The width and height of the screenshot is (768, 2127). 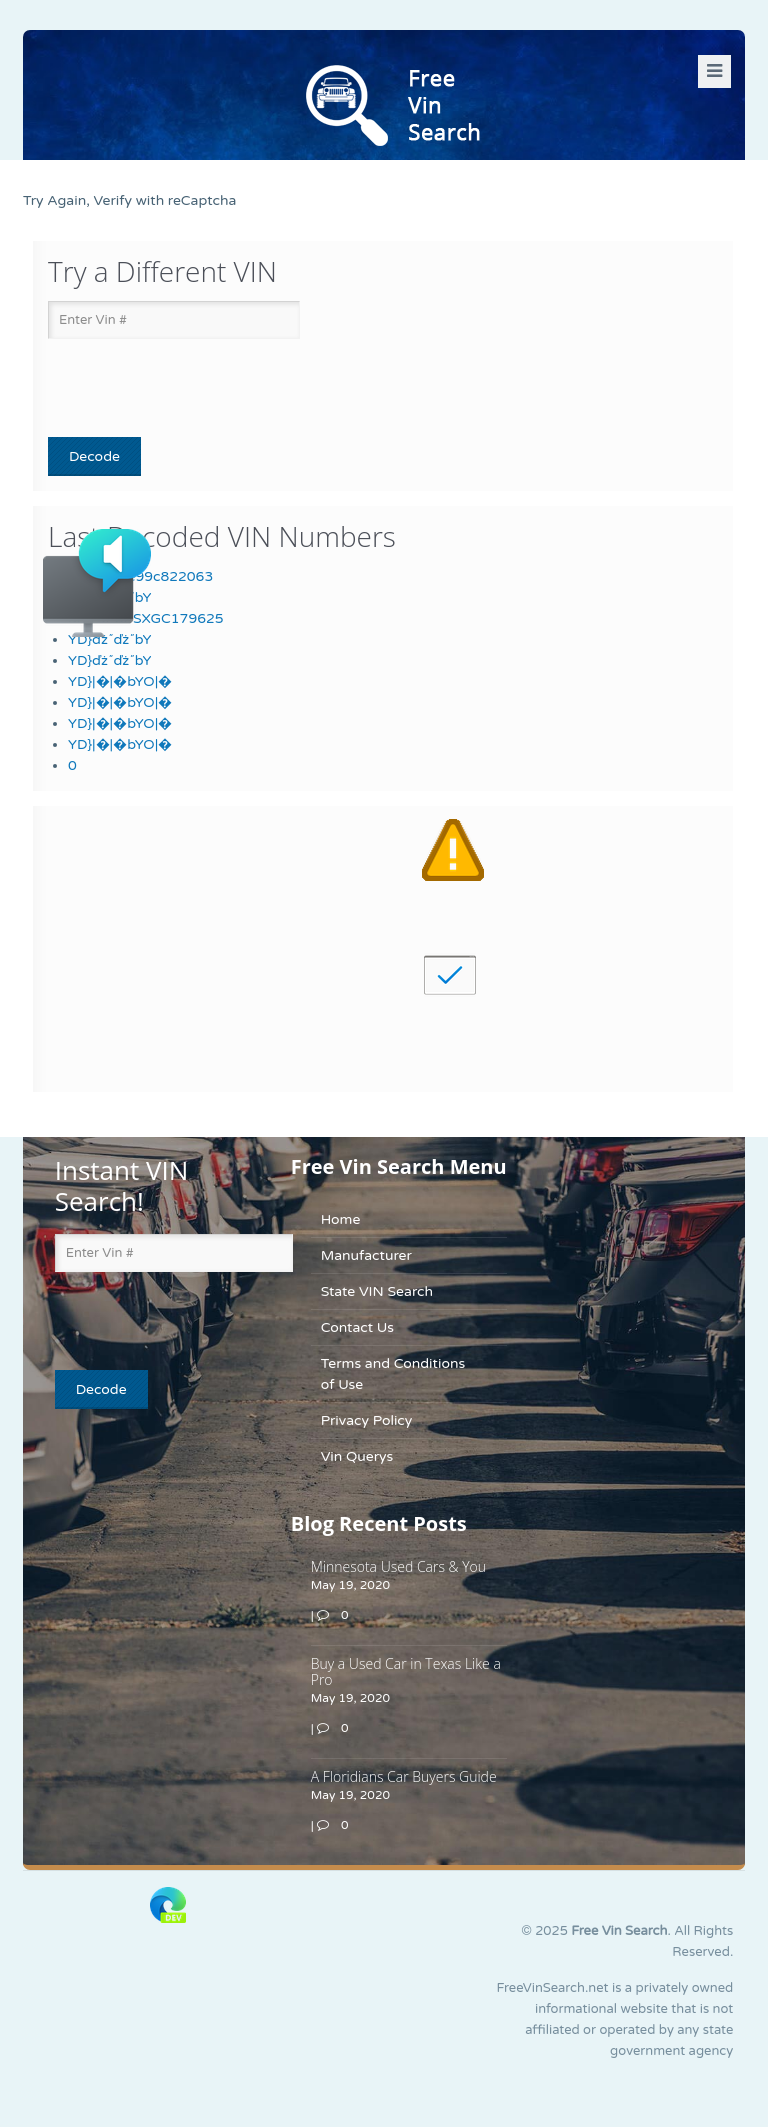 I want to click on file or document successfully verified, so click(x=450, y=975).